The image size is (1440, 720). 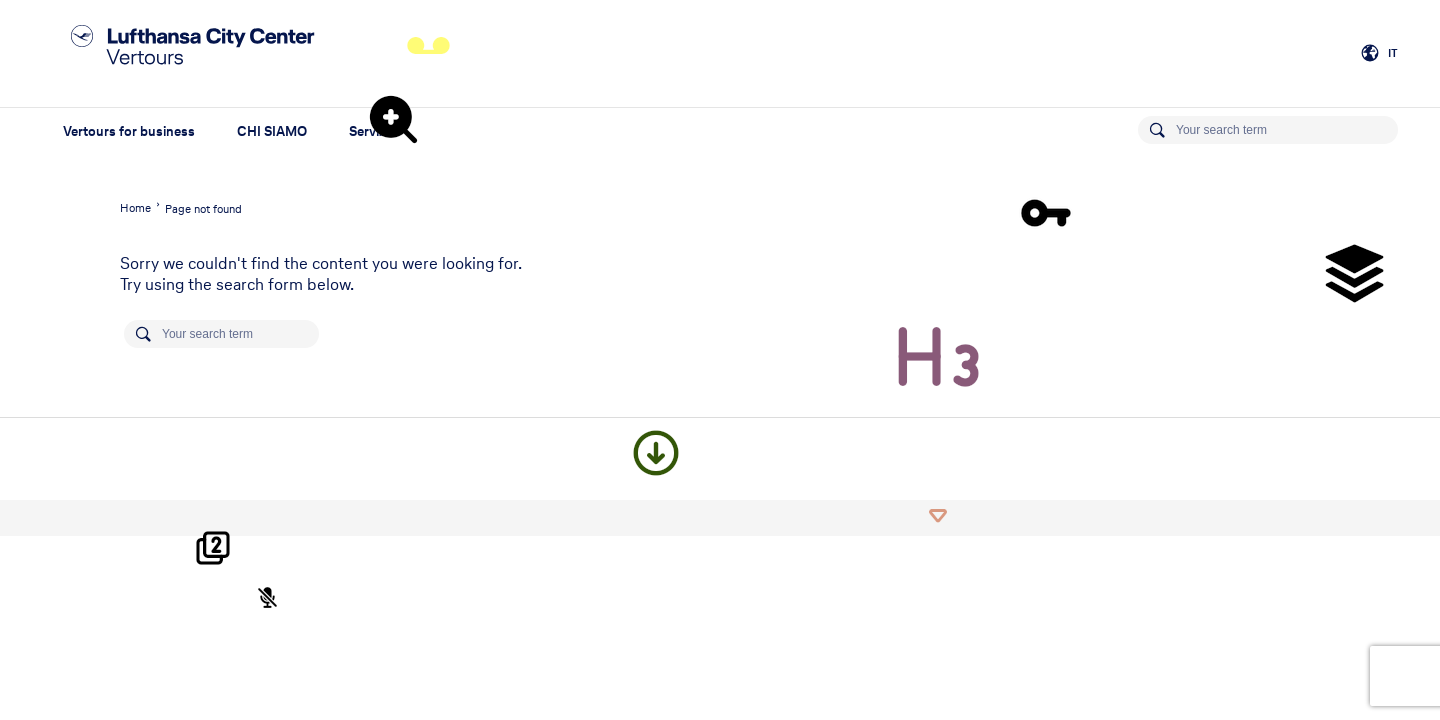 I want to click on microphone is muted, so click(x=267, y=597).